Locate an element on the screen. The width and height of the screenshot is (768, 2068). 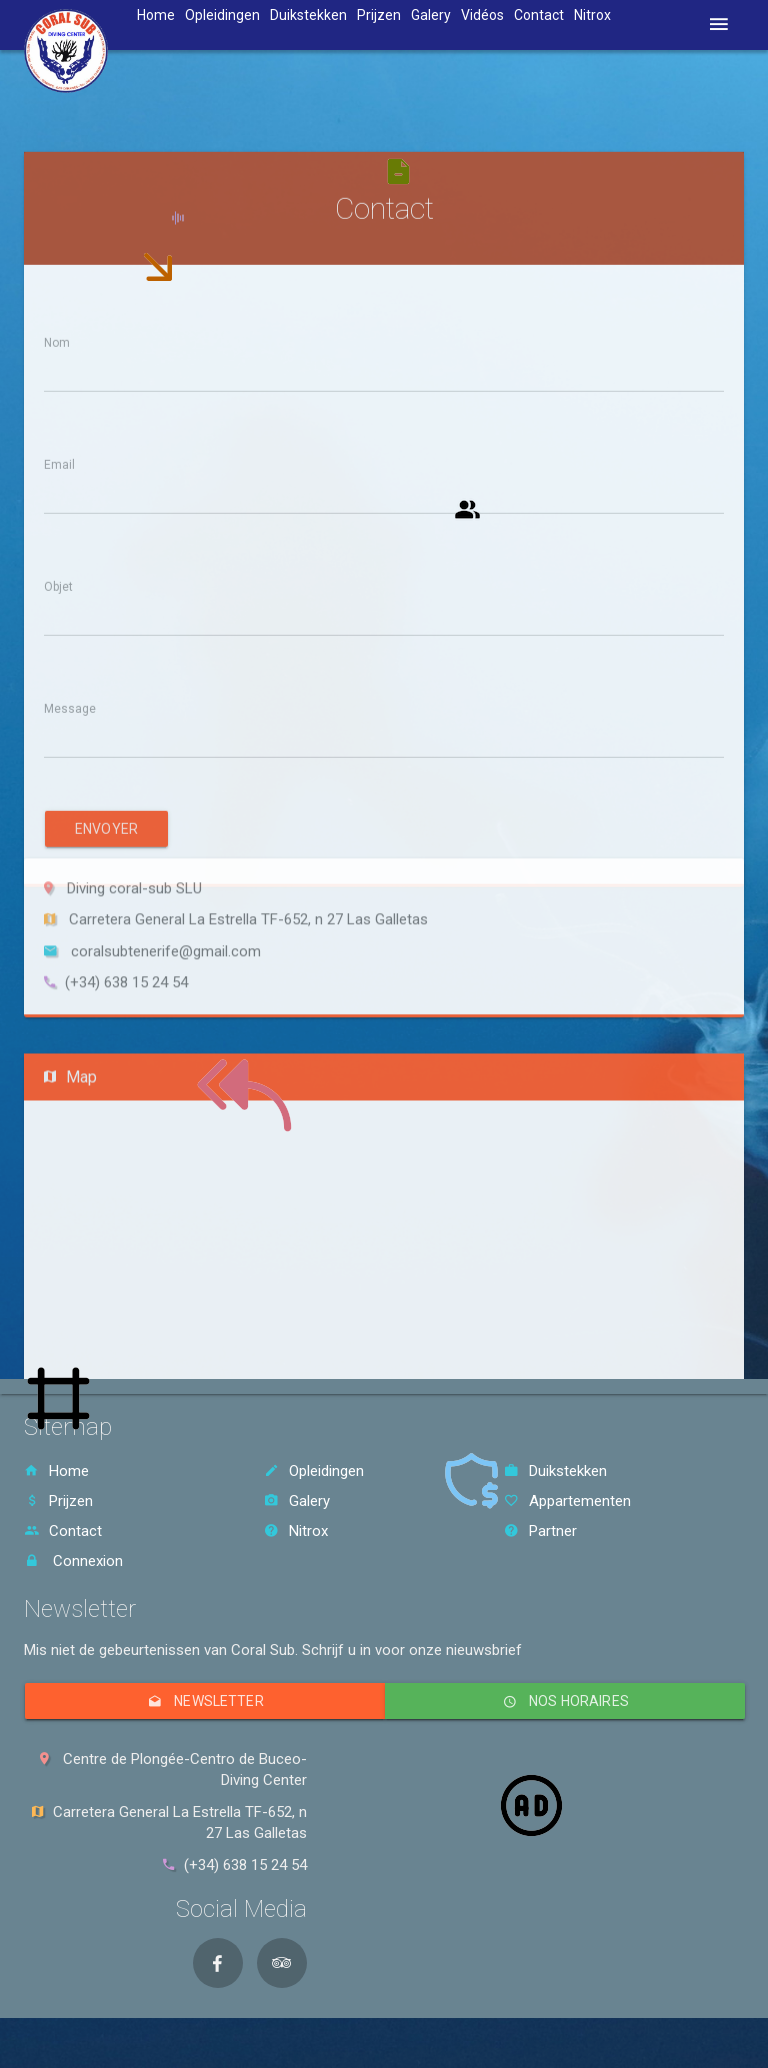
remove content from a file is located at coordinates (398, 171).